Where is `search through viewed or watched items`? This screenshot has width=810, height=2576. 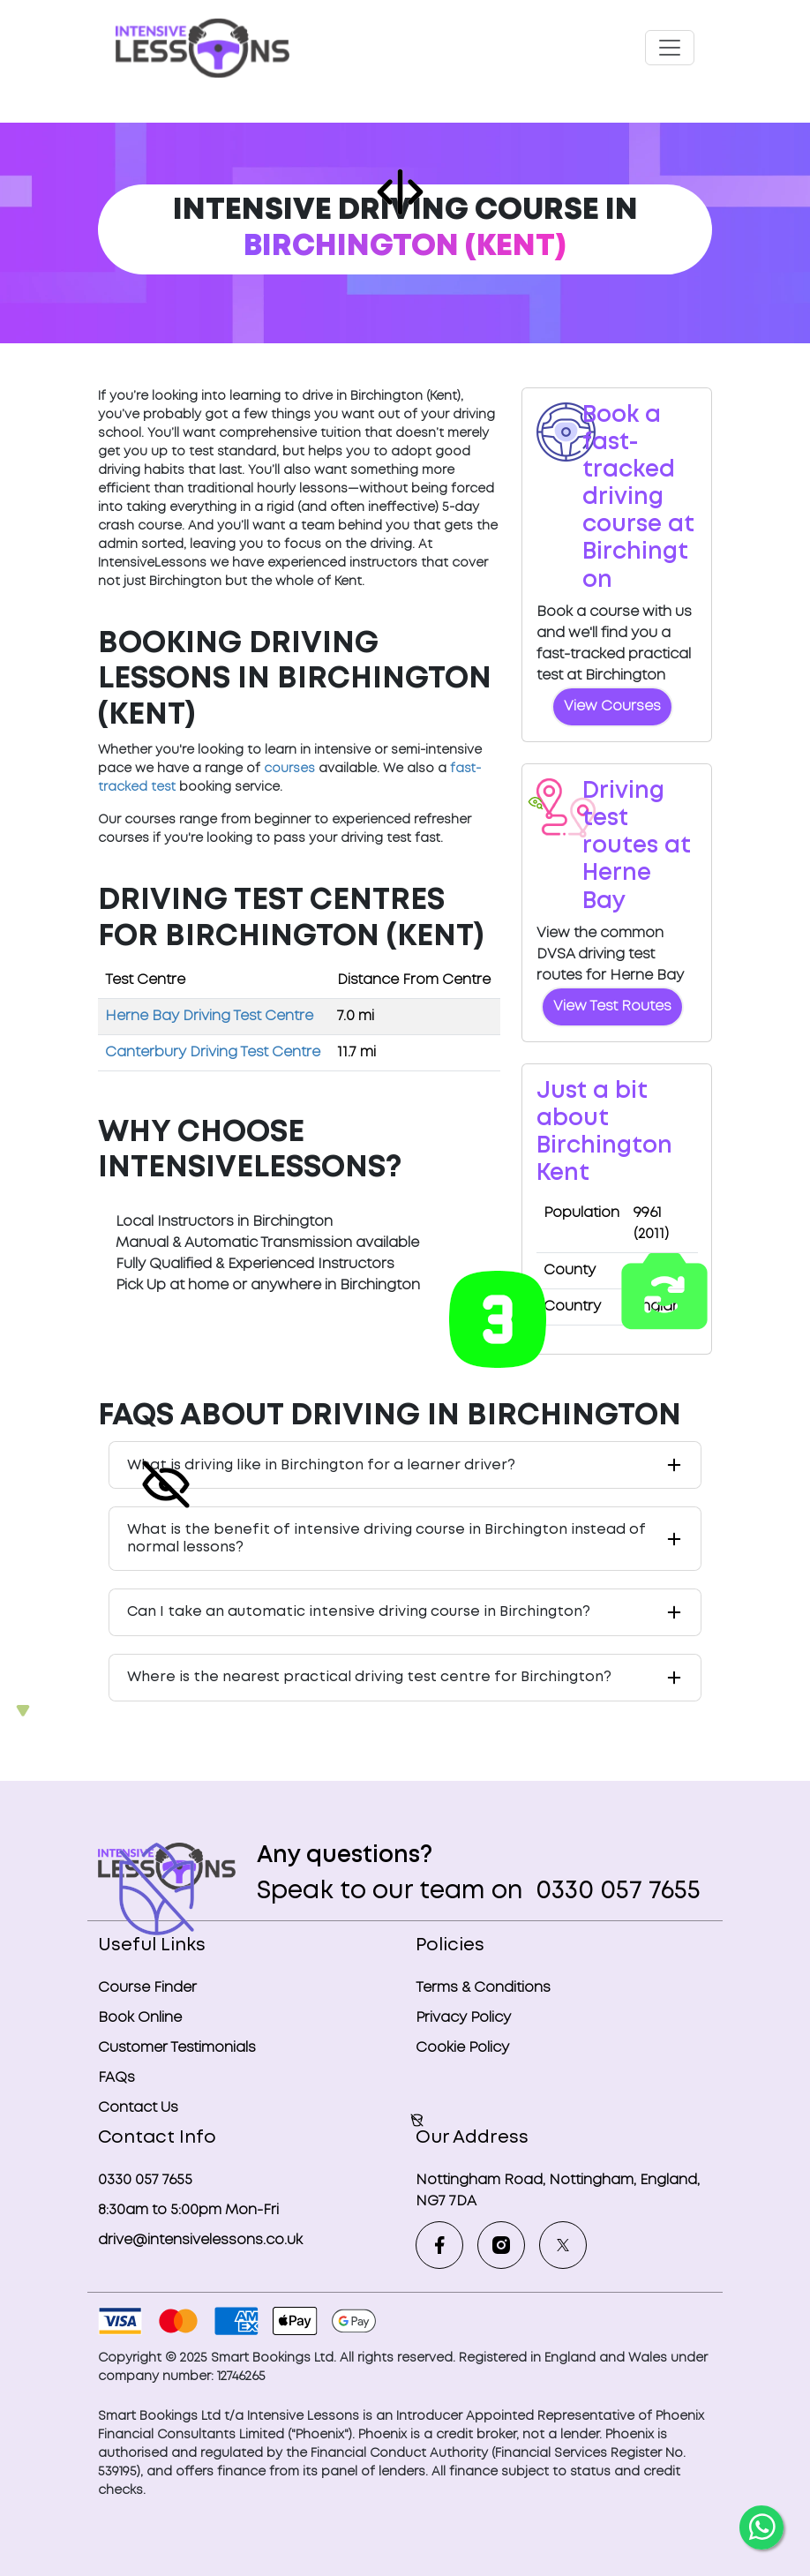
search through viewed or watched items is located at coordinates (535, 801).